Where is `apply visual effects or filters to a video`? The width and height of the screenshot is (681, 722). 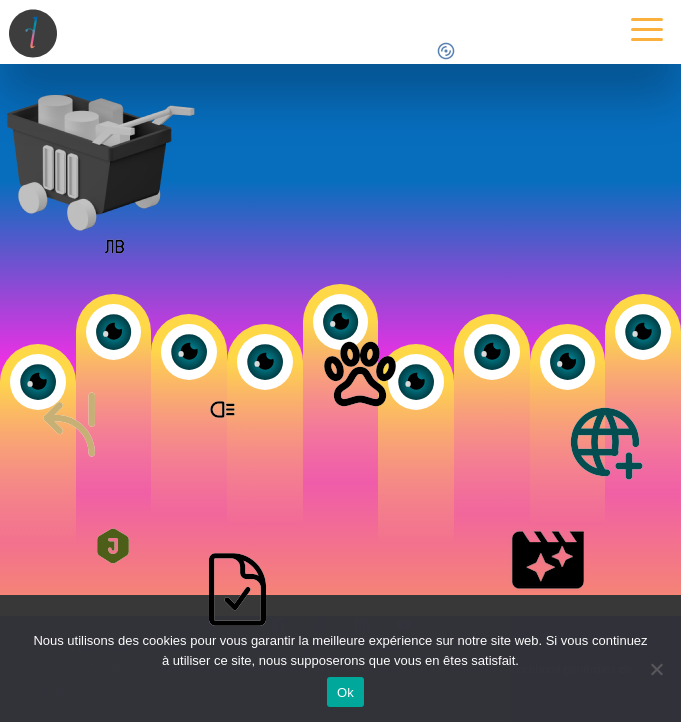
apply visual effects or filters to a video is located at coordinates (548, 560).